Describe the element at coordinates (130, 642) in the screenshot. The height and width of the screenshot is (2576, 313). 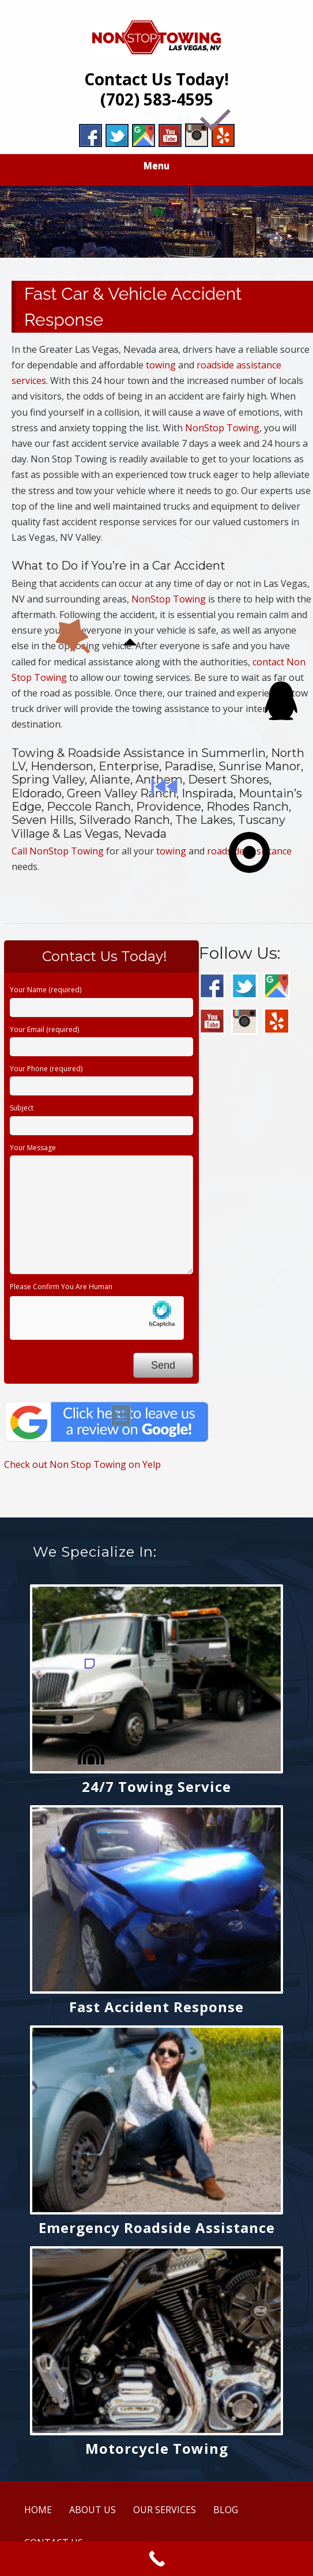
I see `expand or show more content above` at that location.